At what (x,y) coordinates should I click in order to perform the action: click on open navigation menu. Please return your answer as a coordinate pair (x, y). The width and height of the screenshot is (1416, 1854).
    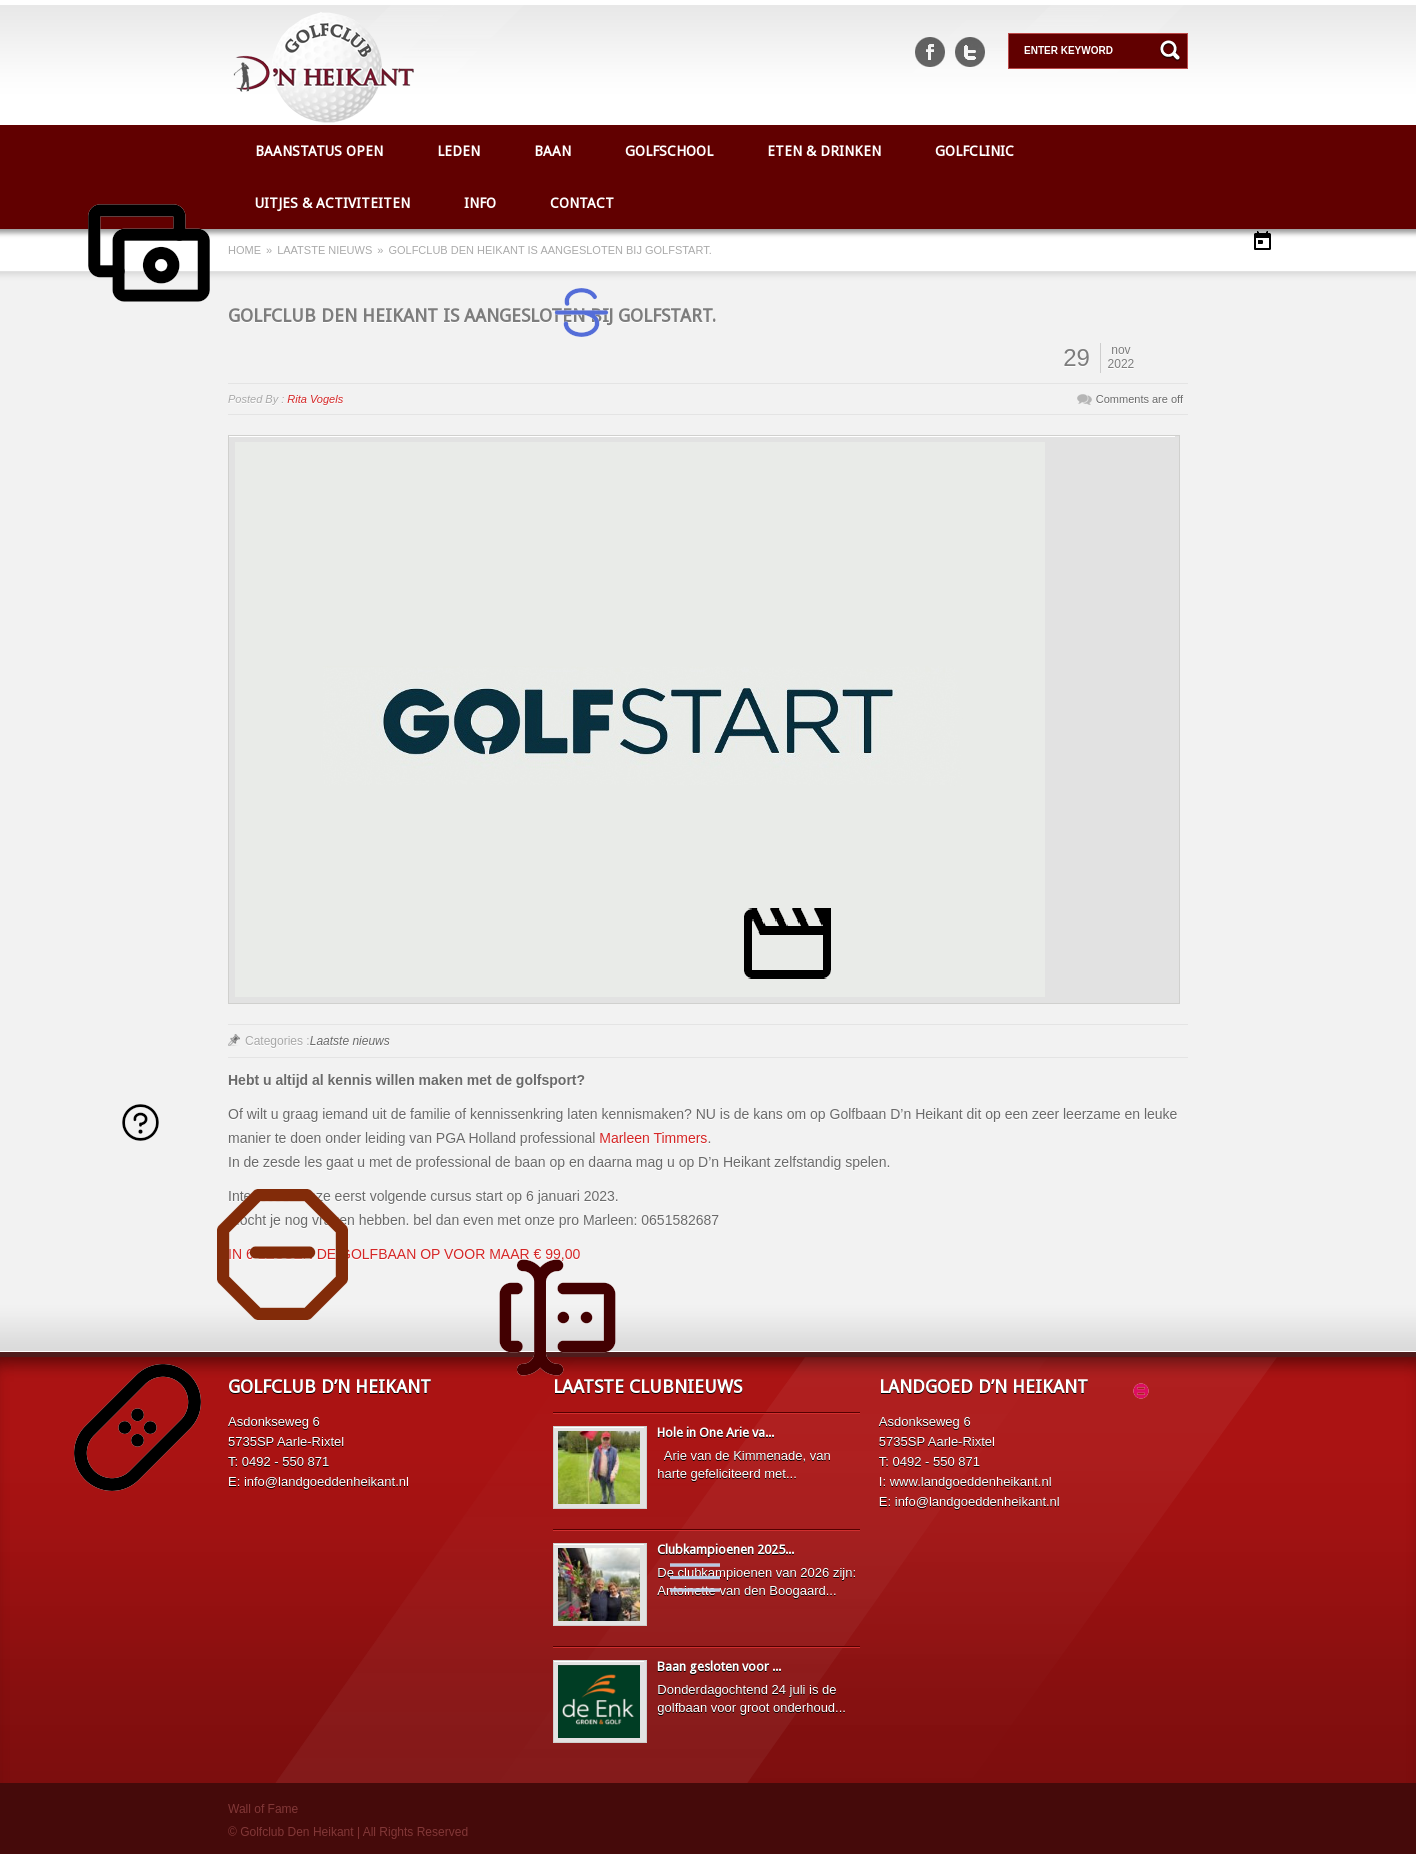
    Looking at the image, I should click on (695, 1576).